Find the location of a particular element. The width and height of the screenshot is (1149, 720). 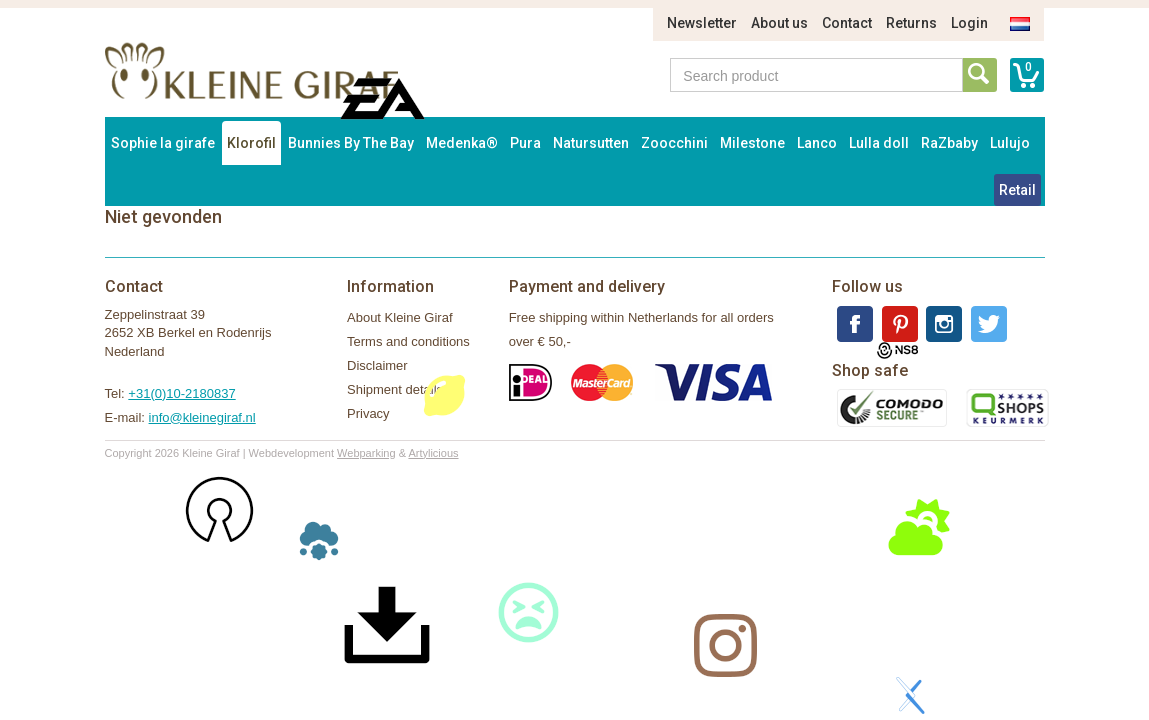

NS8 brand logo is located at coordinates (897, 350).